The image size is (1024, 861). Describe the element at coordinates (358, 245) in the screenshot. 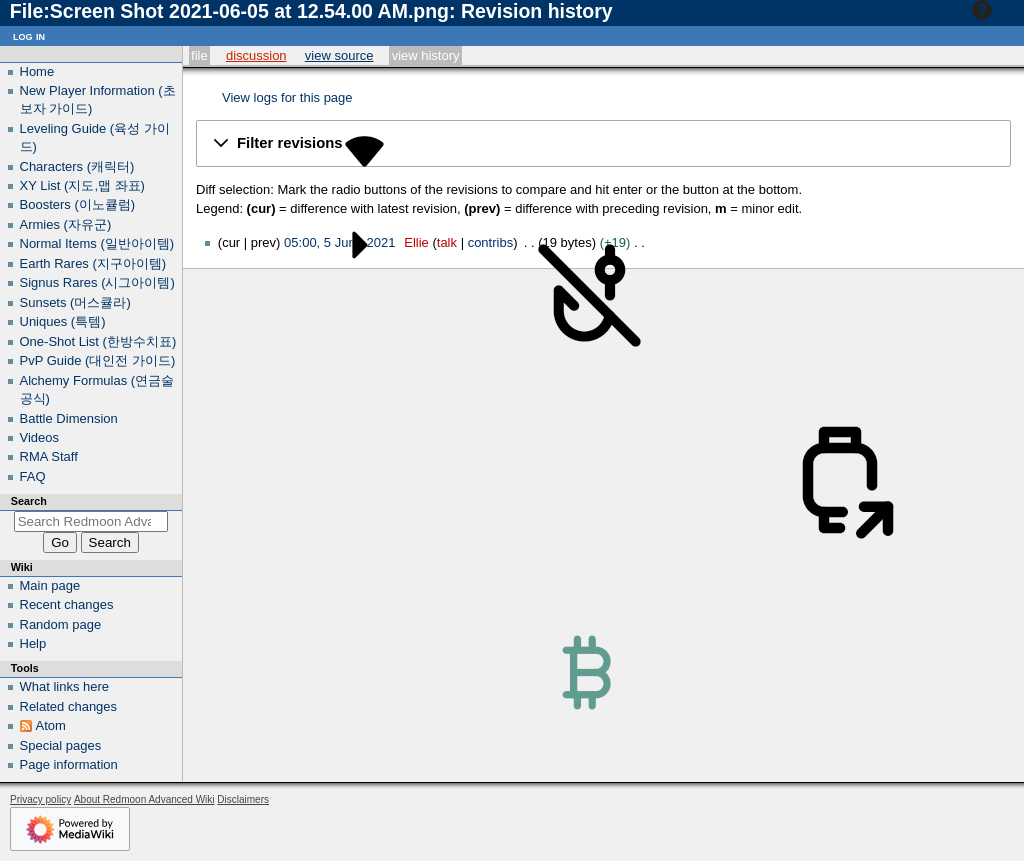

I see `navigate to the next item or page` at that location.